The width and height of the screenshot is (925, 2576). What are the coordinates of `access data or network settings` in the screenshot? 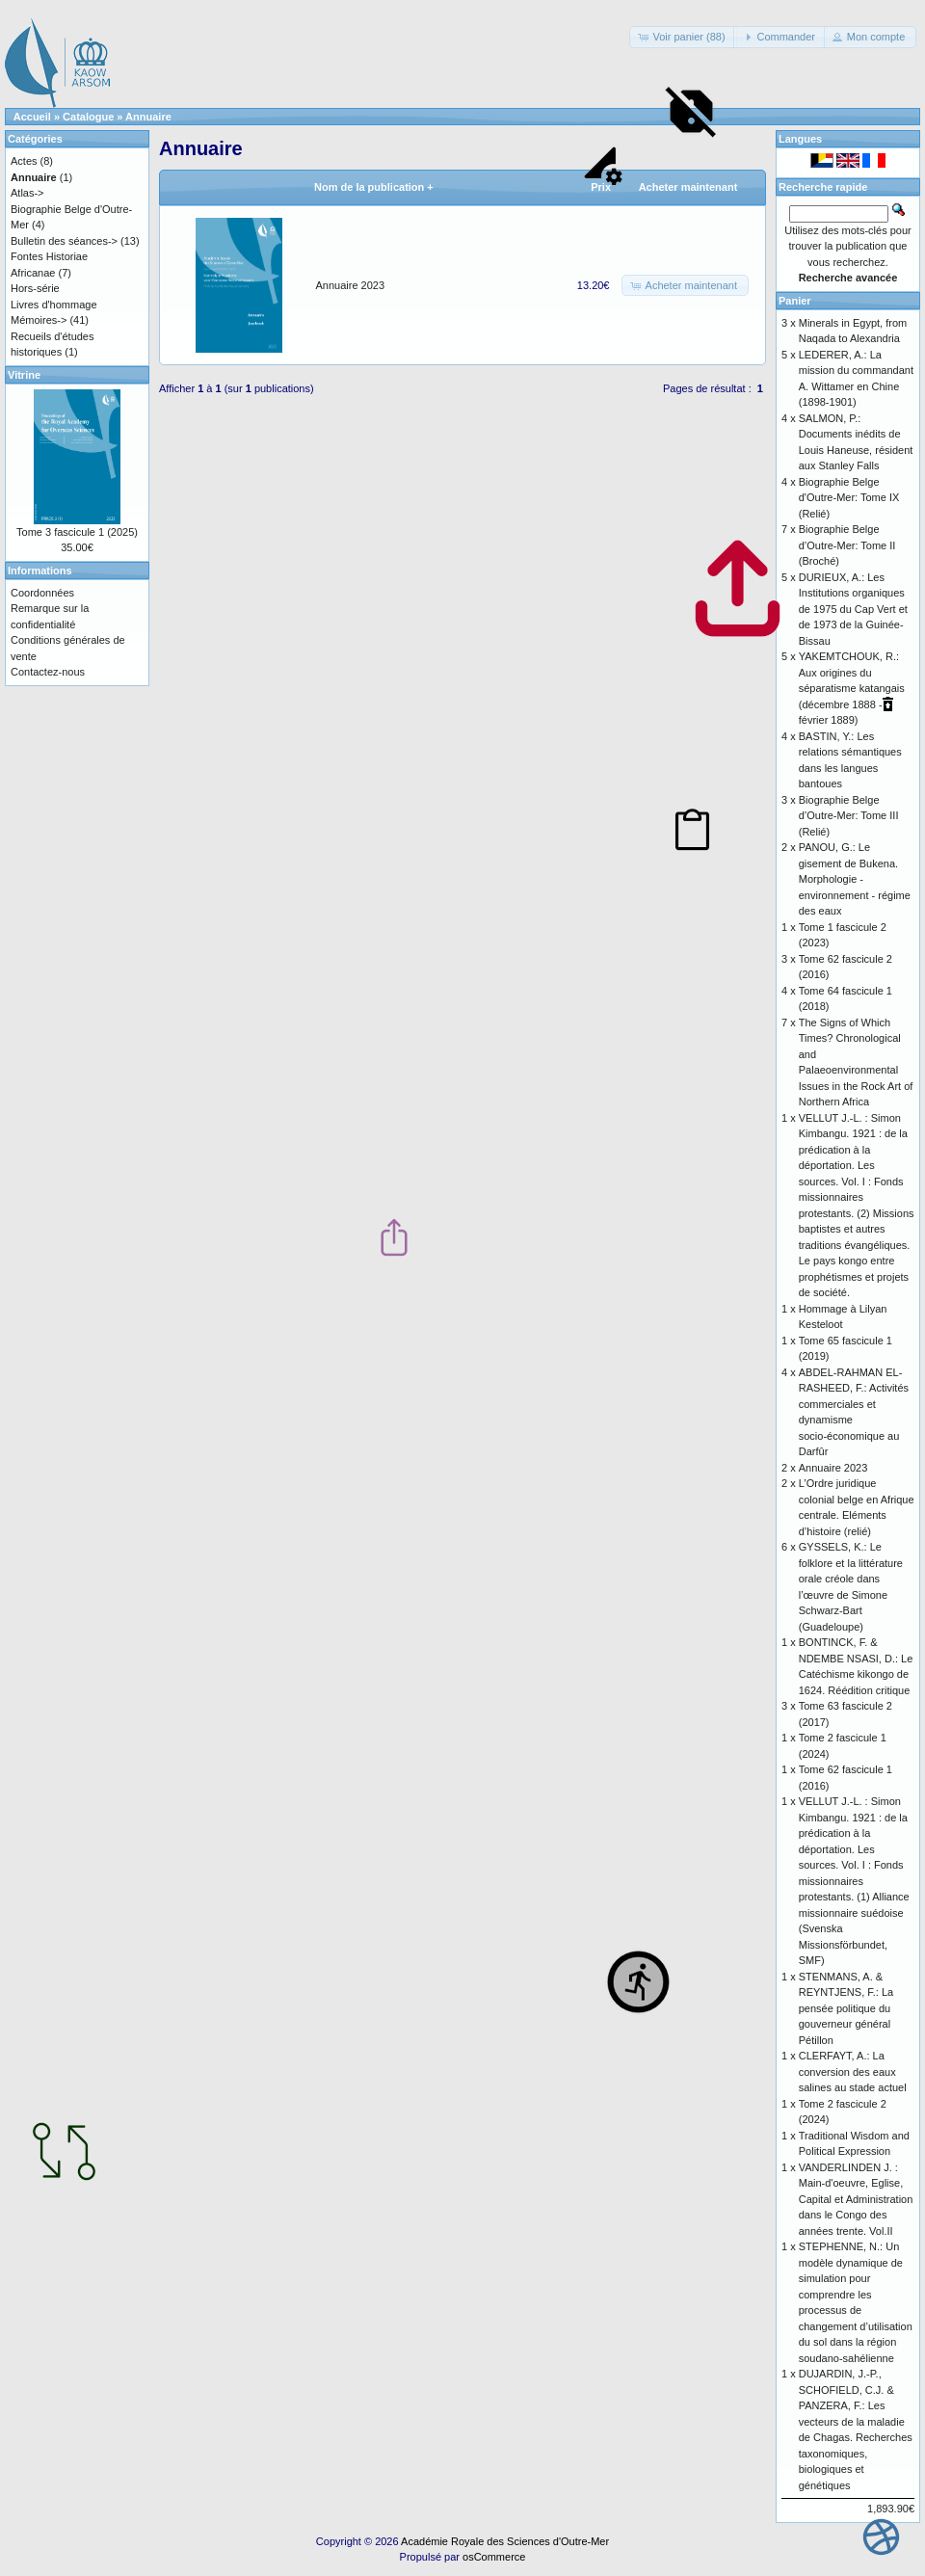 It's located at (602, 165).